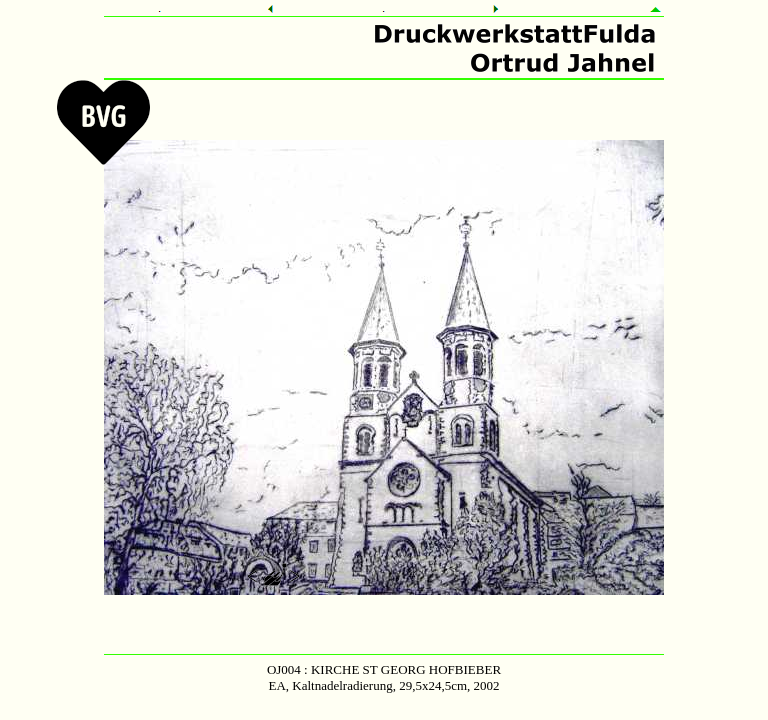 The image size is (768, 720). What do you see at coordinates (273, 574) in the screenshot?
I see `styled-components library logo` at bounding box center [273, 574].